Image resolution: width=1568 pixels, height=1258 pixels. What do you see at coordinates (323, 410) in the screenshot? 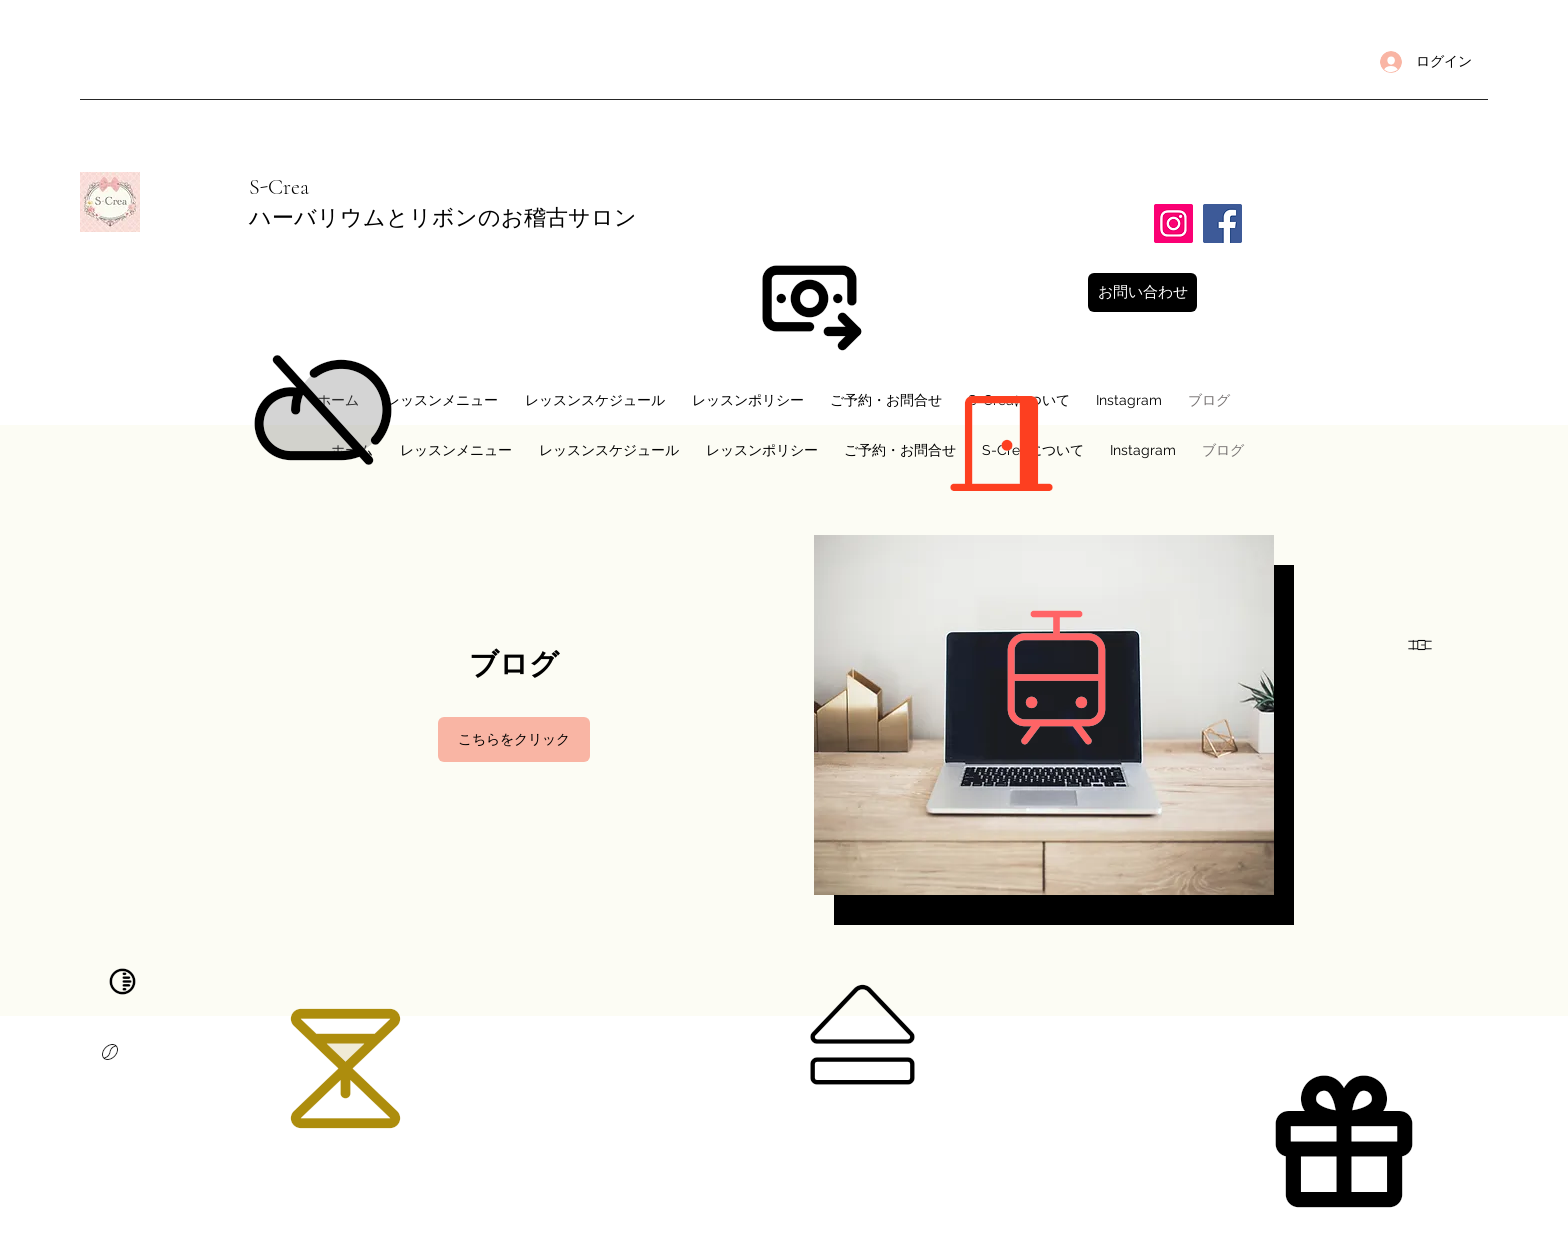
I see `cloud sync is disabled or unavailable` at bounding box center [323, 410].